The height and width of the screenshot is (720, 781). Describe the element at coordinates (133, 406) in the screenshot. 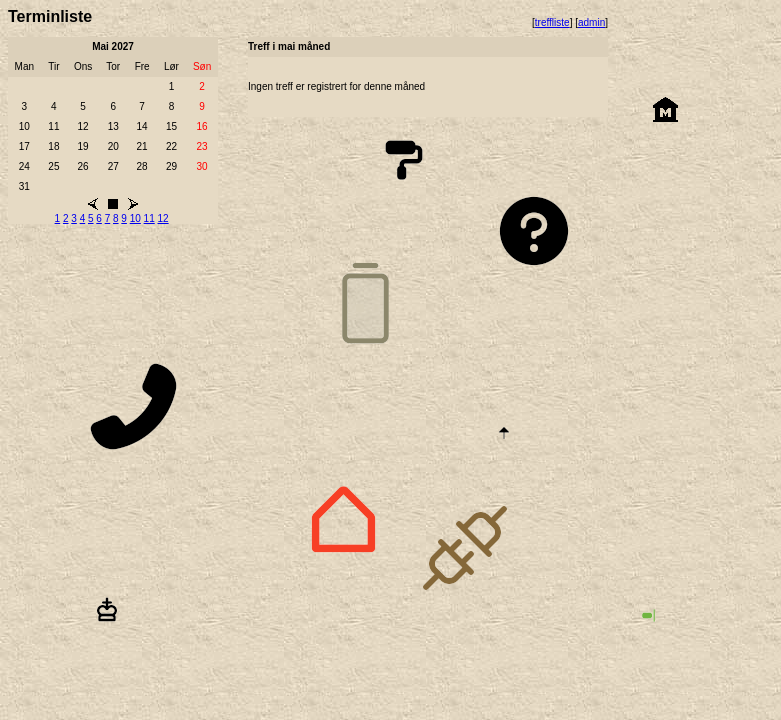

I see `make a phone call` at that location.